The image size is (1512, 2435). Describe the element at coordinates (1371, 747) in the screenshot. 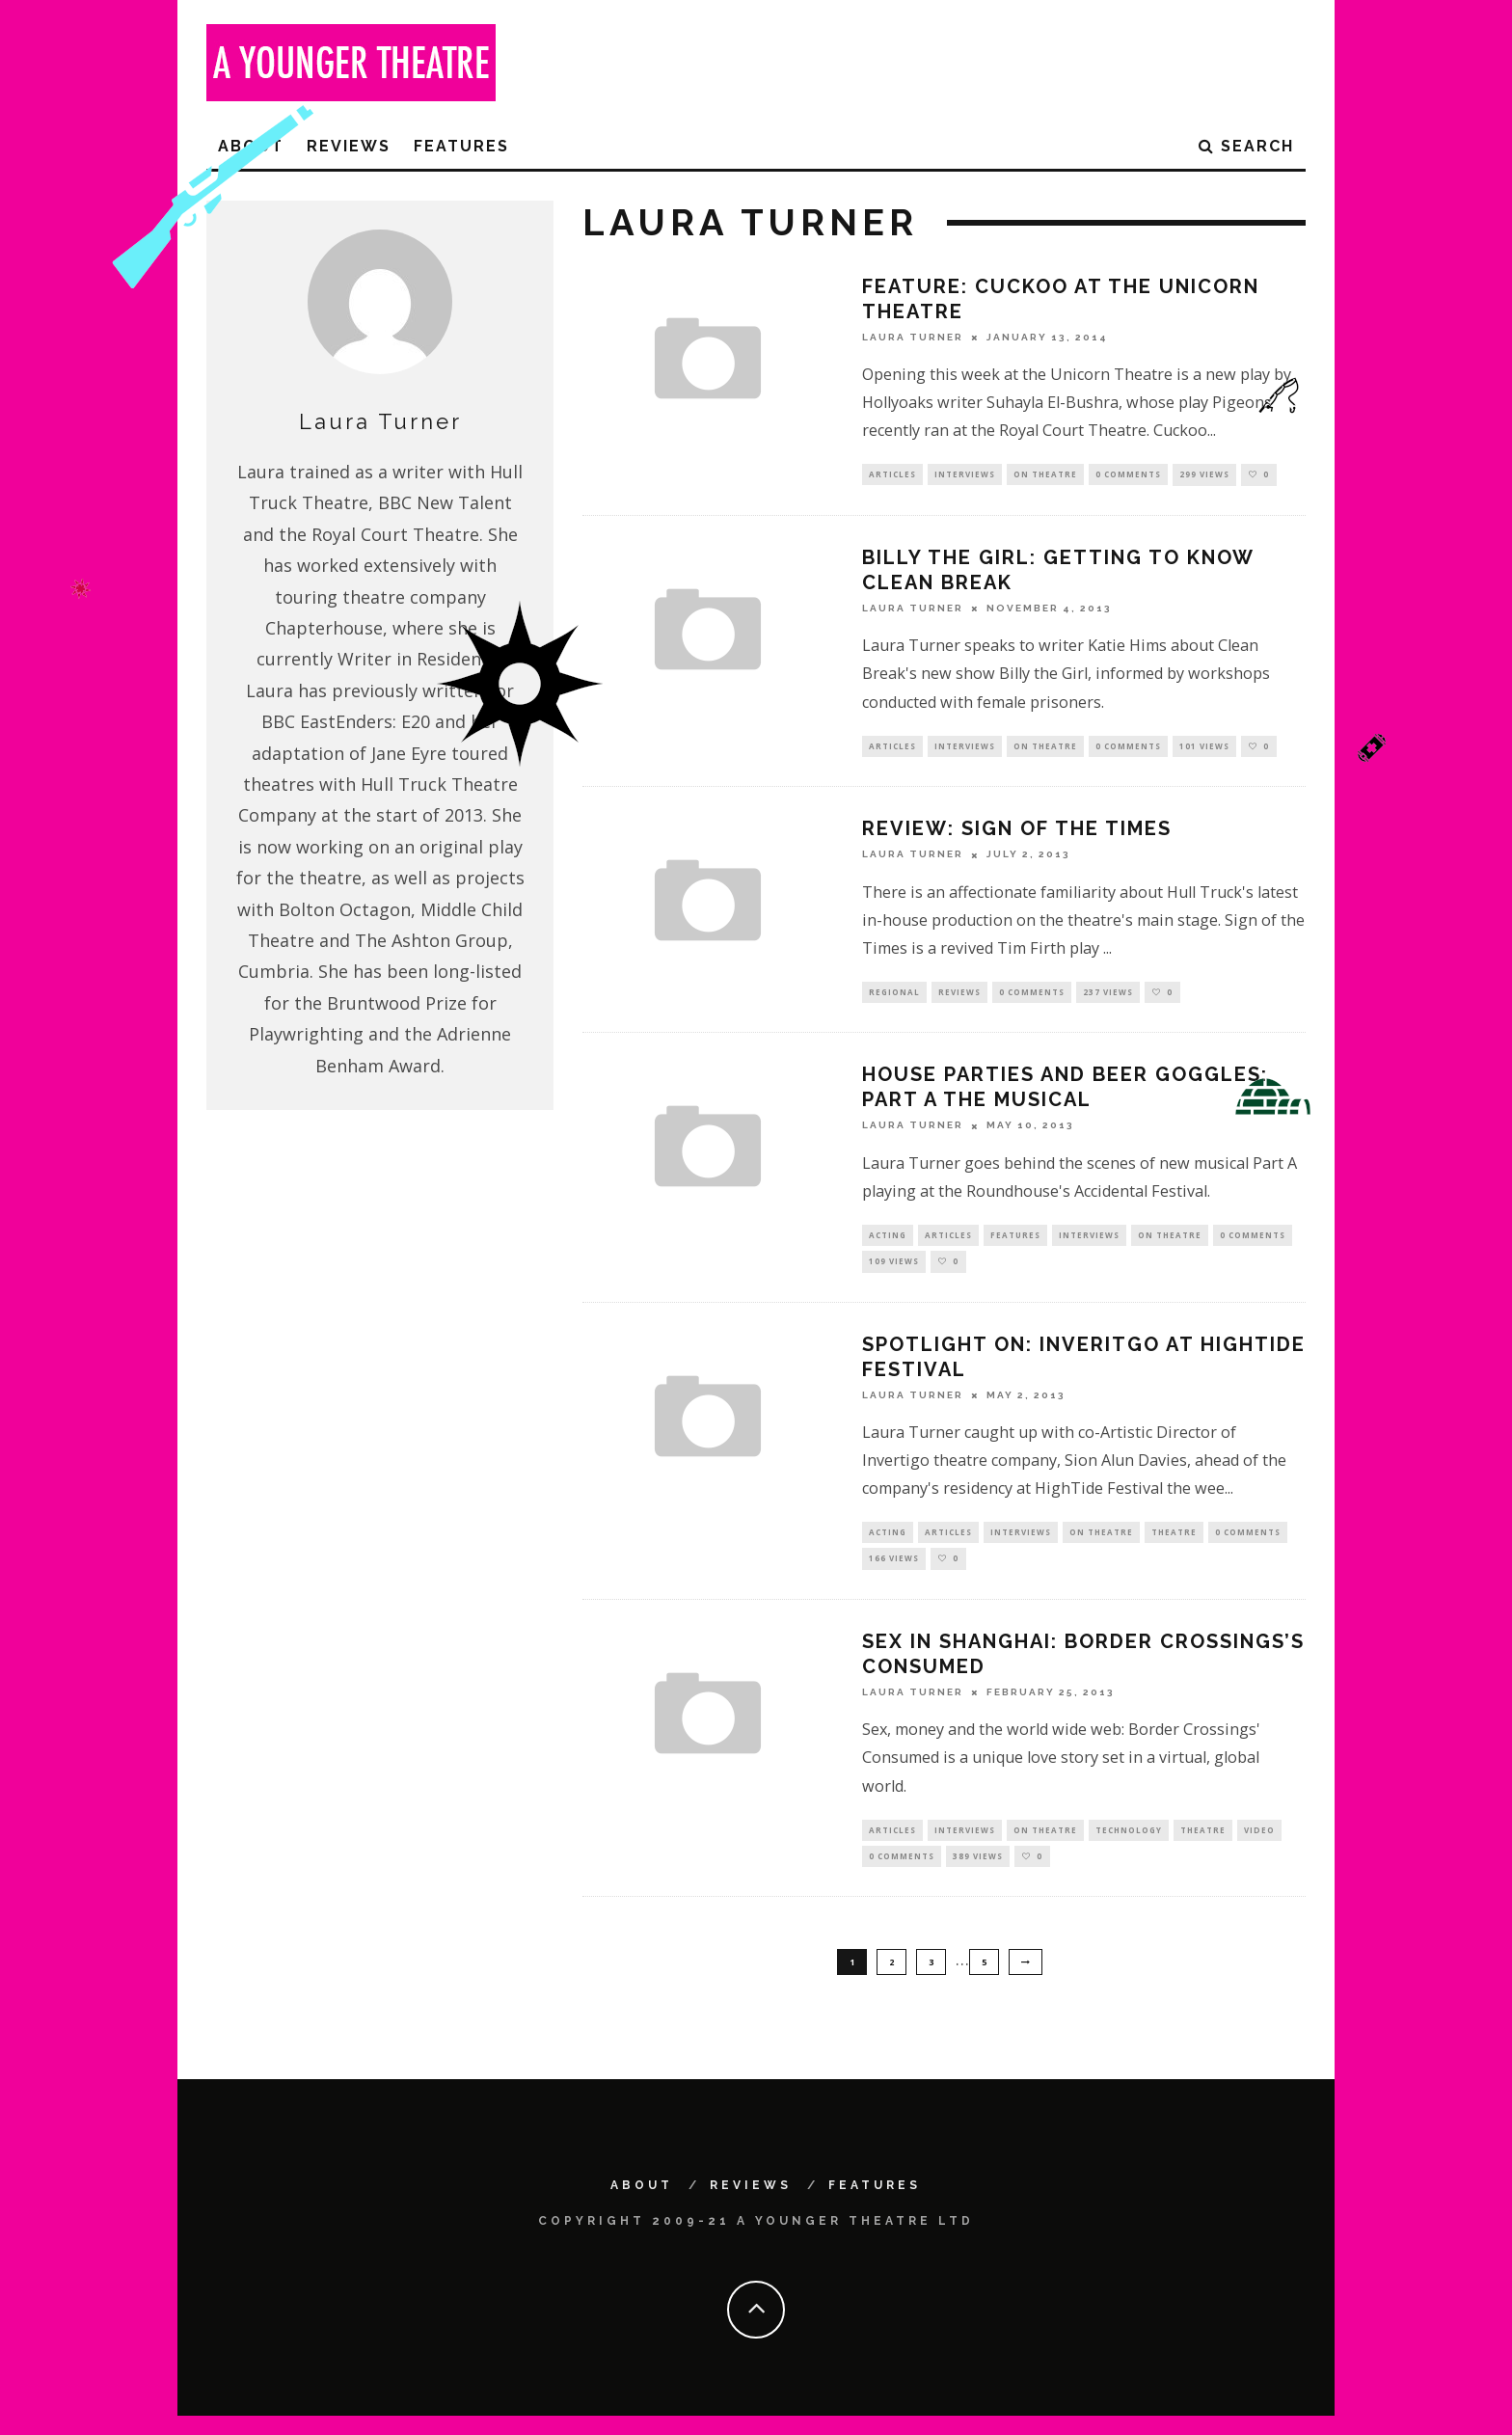

I see `use a health potion or healing item` at that location.